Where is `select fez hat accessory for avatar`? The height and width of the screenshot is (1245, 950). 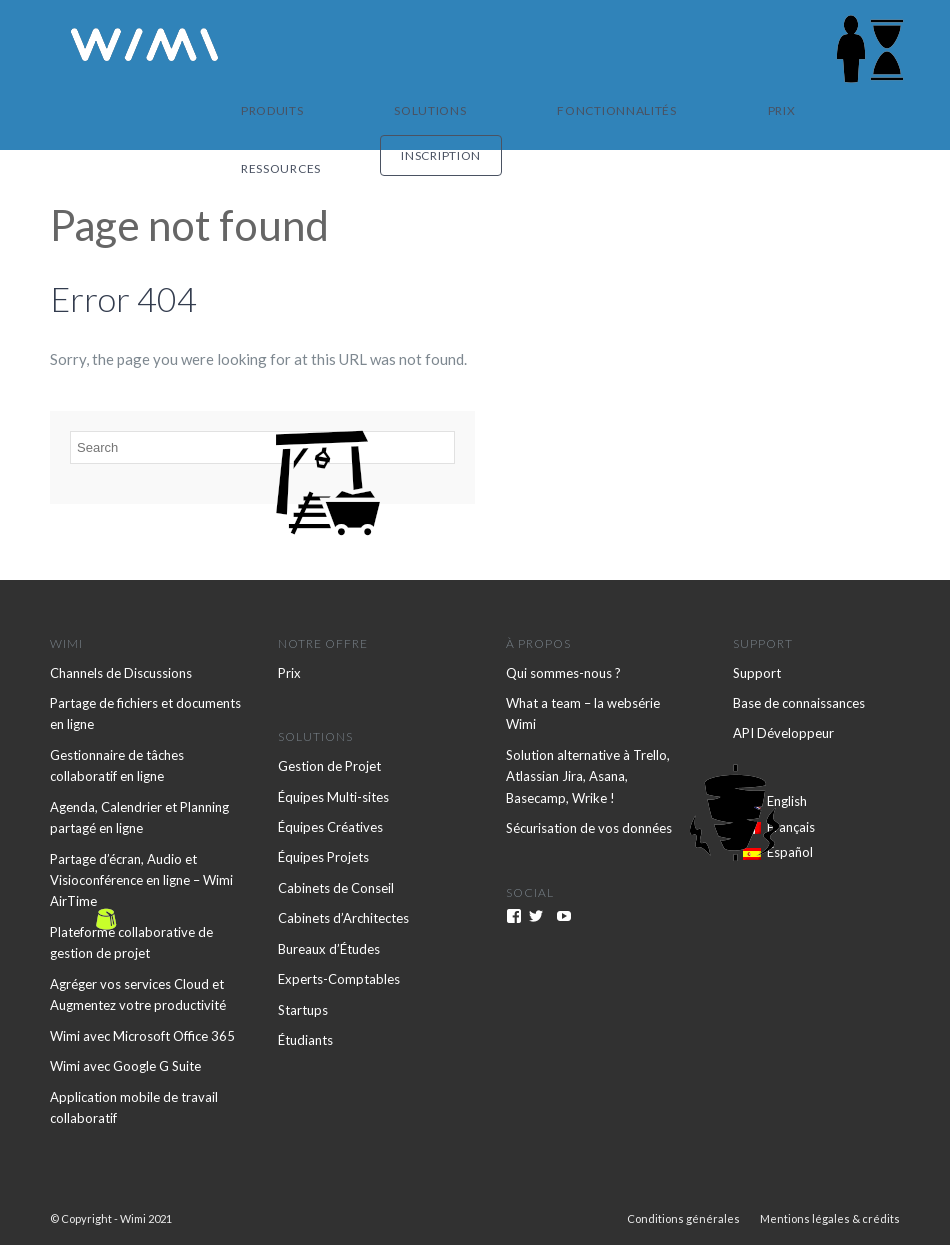
select fez hat accessory for avatar is located at coordinates (106, 919).